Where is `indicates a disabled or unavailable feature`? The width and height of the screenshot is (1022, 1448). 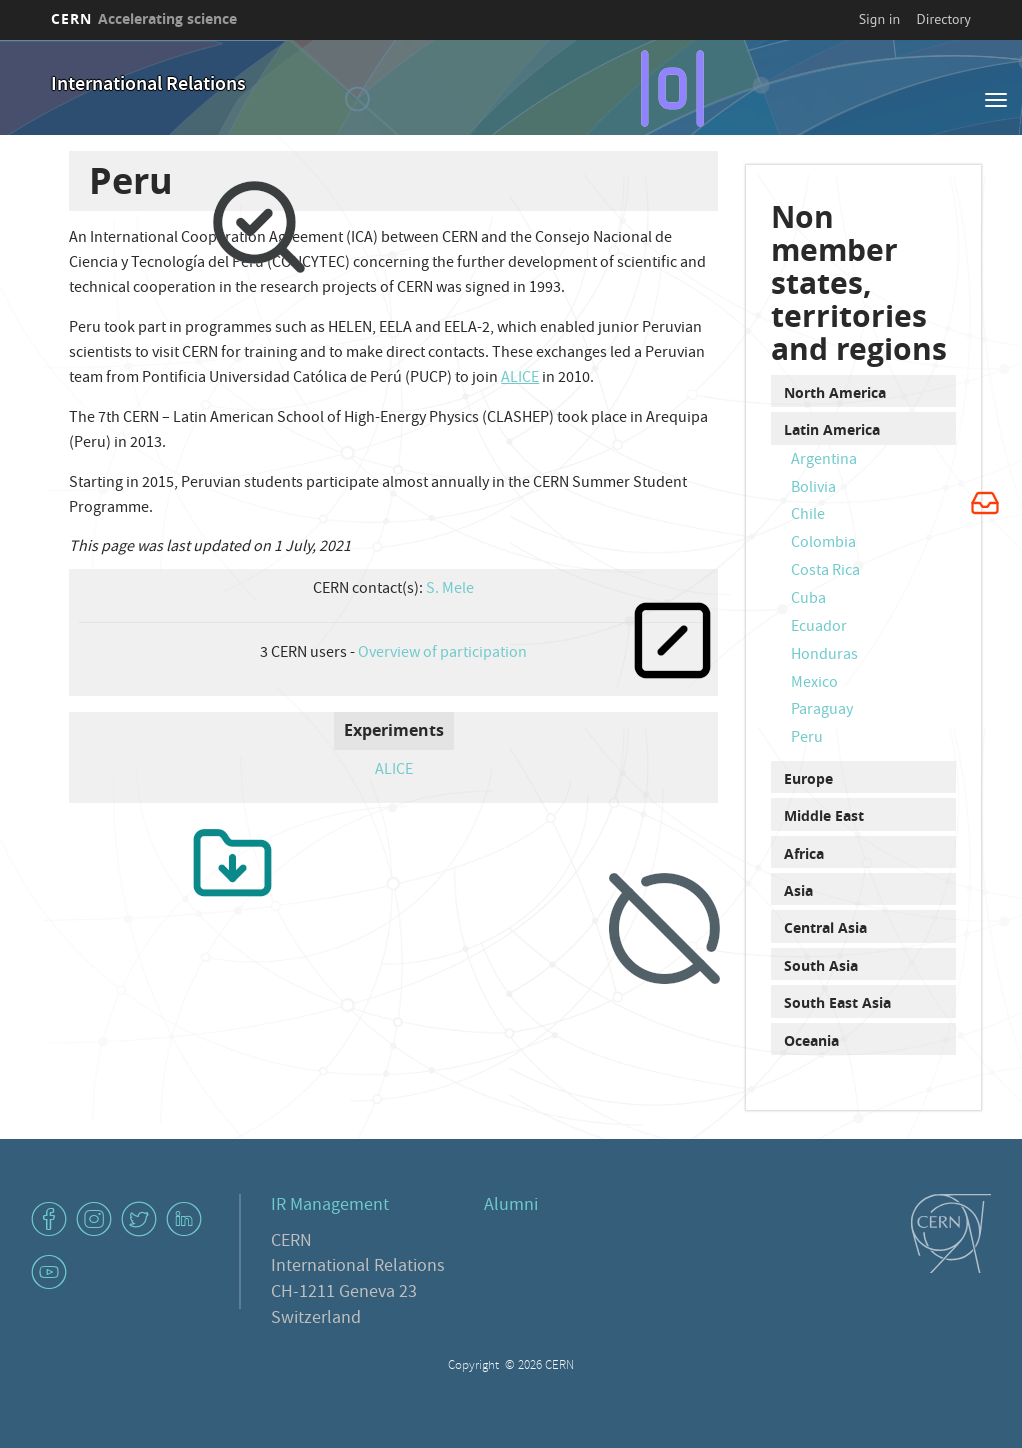 indicates a disabled or unavailable feature is located at coordinates (672, 640).